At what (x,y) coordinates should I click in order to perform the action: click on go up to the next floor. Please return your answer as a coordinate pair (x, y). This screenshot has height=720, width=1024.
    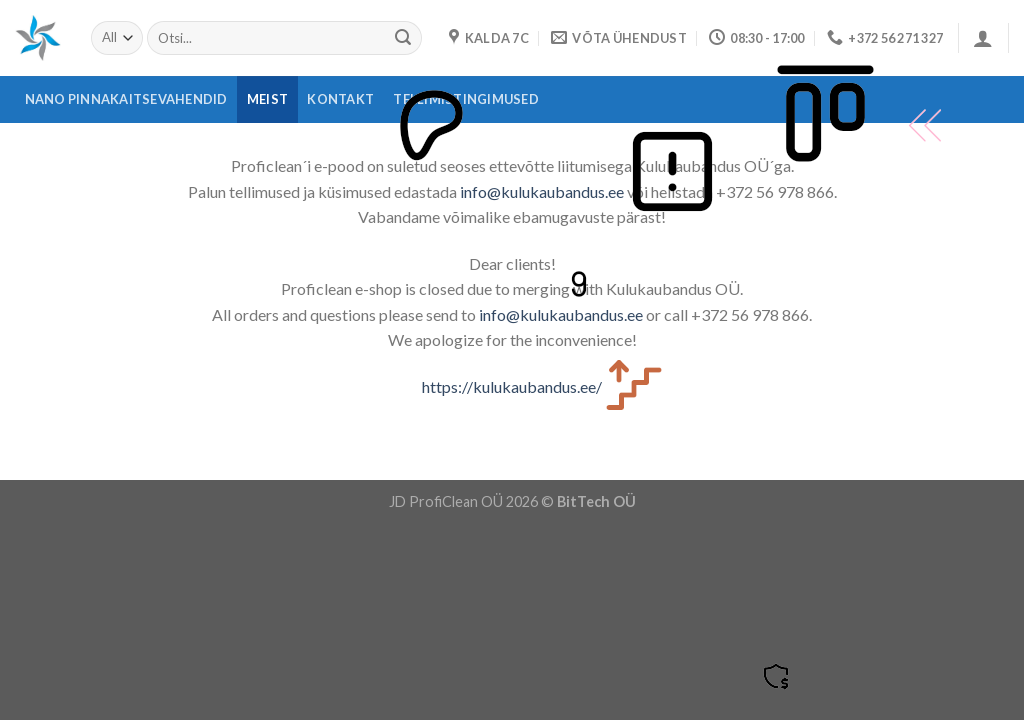
    Looking at the image, I should click on (634, 385).